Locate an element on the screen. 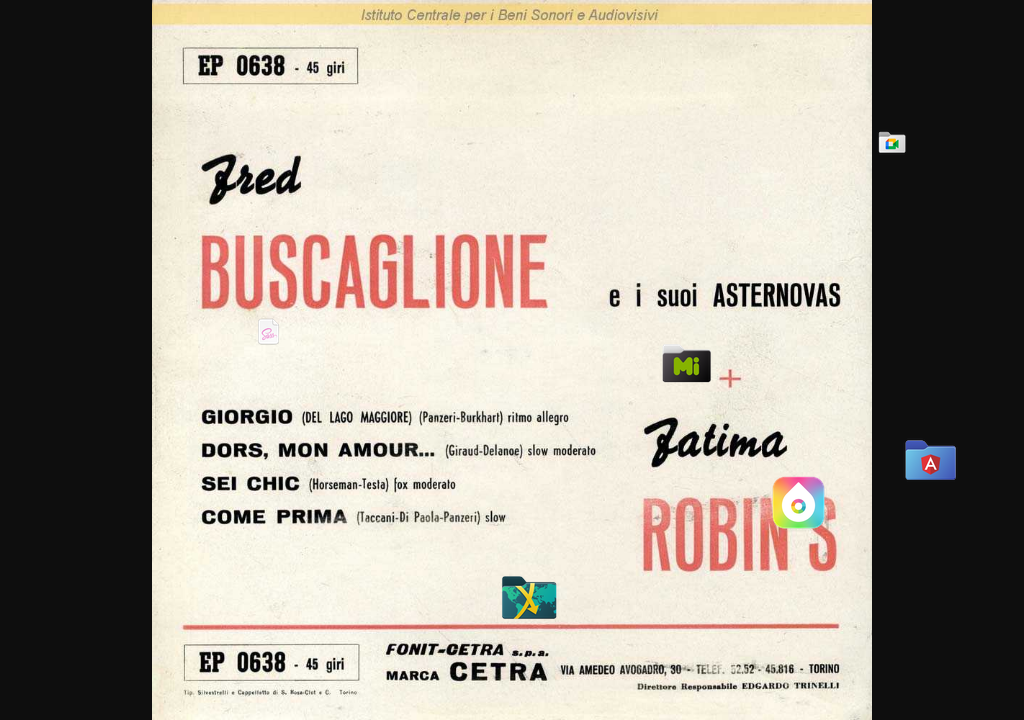  open folder containing Google Meet files is located at coordinates (892, 143).